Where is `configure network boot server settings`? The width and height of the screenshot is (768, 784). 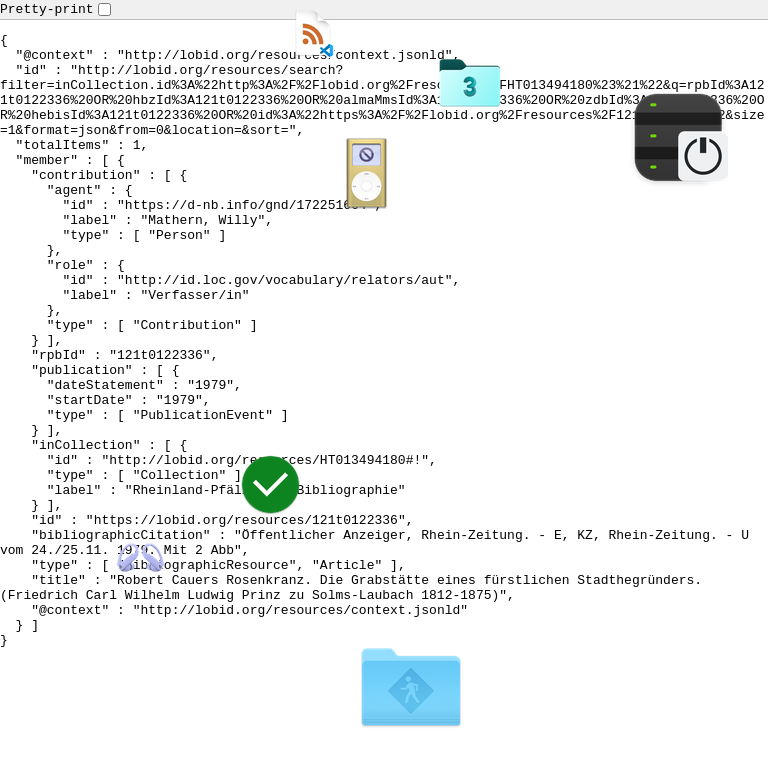 configure network boot server settings is located at coordinates (679, 139).